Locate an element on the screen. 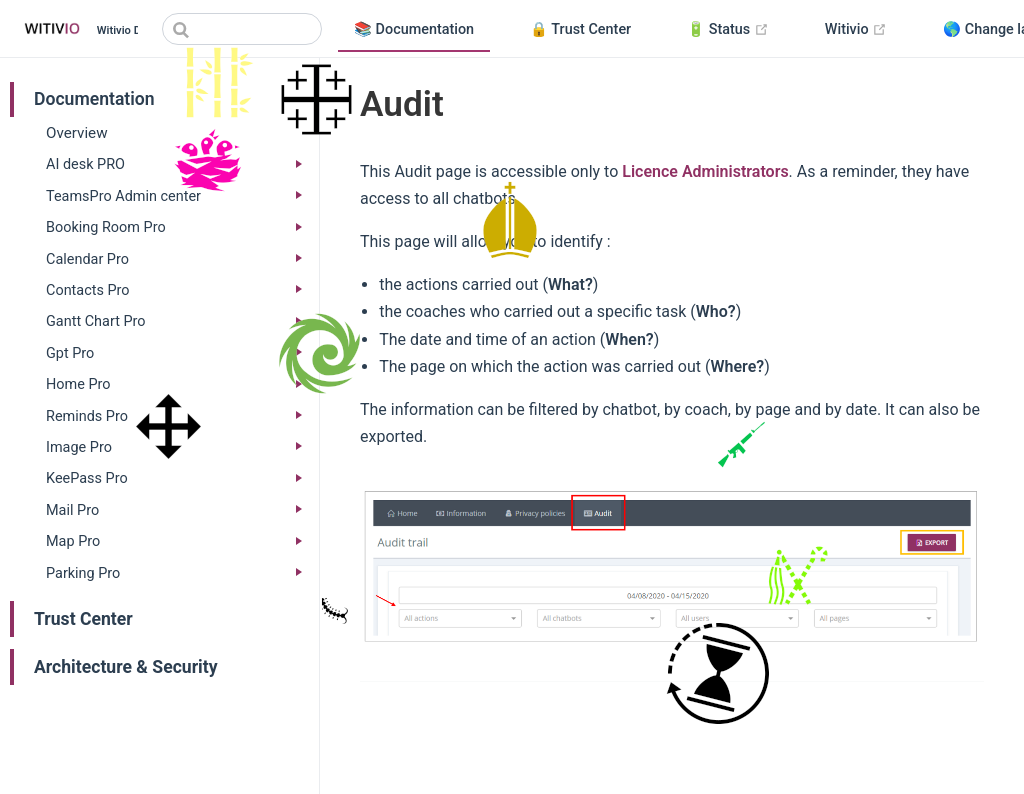 This screenshot has height=794, width=1024. select the FN FAL rifle weapon is located at coordinates (741, 444).